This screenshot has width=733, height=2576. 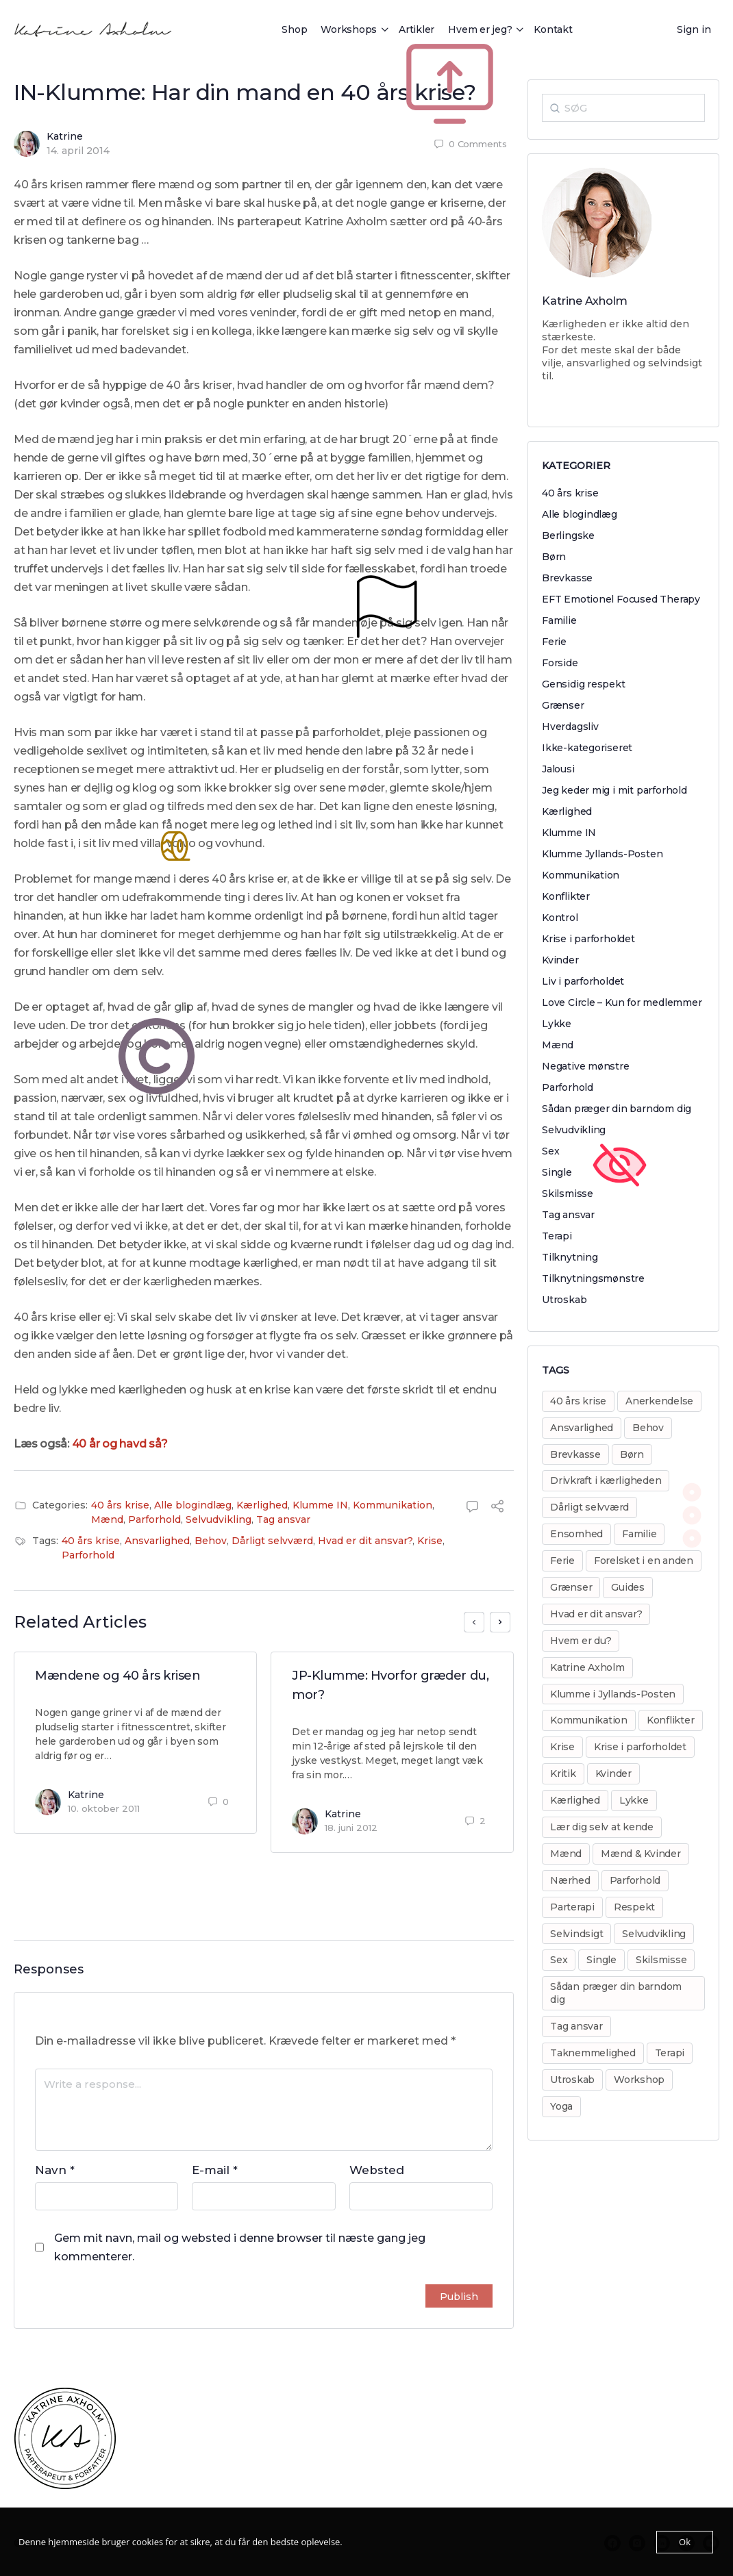 I want to click on flag or bookmark this item, so click(x=384, y=605).